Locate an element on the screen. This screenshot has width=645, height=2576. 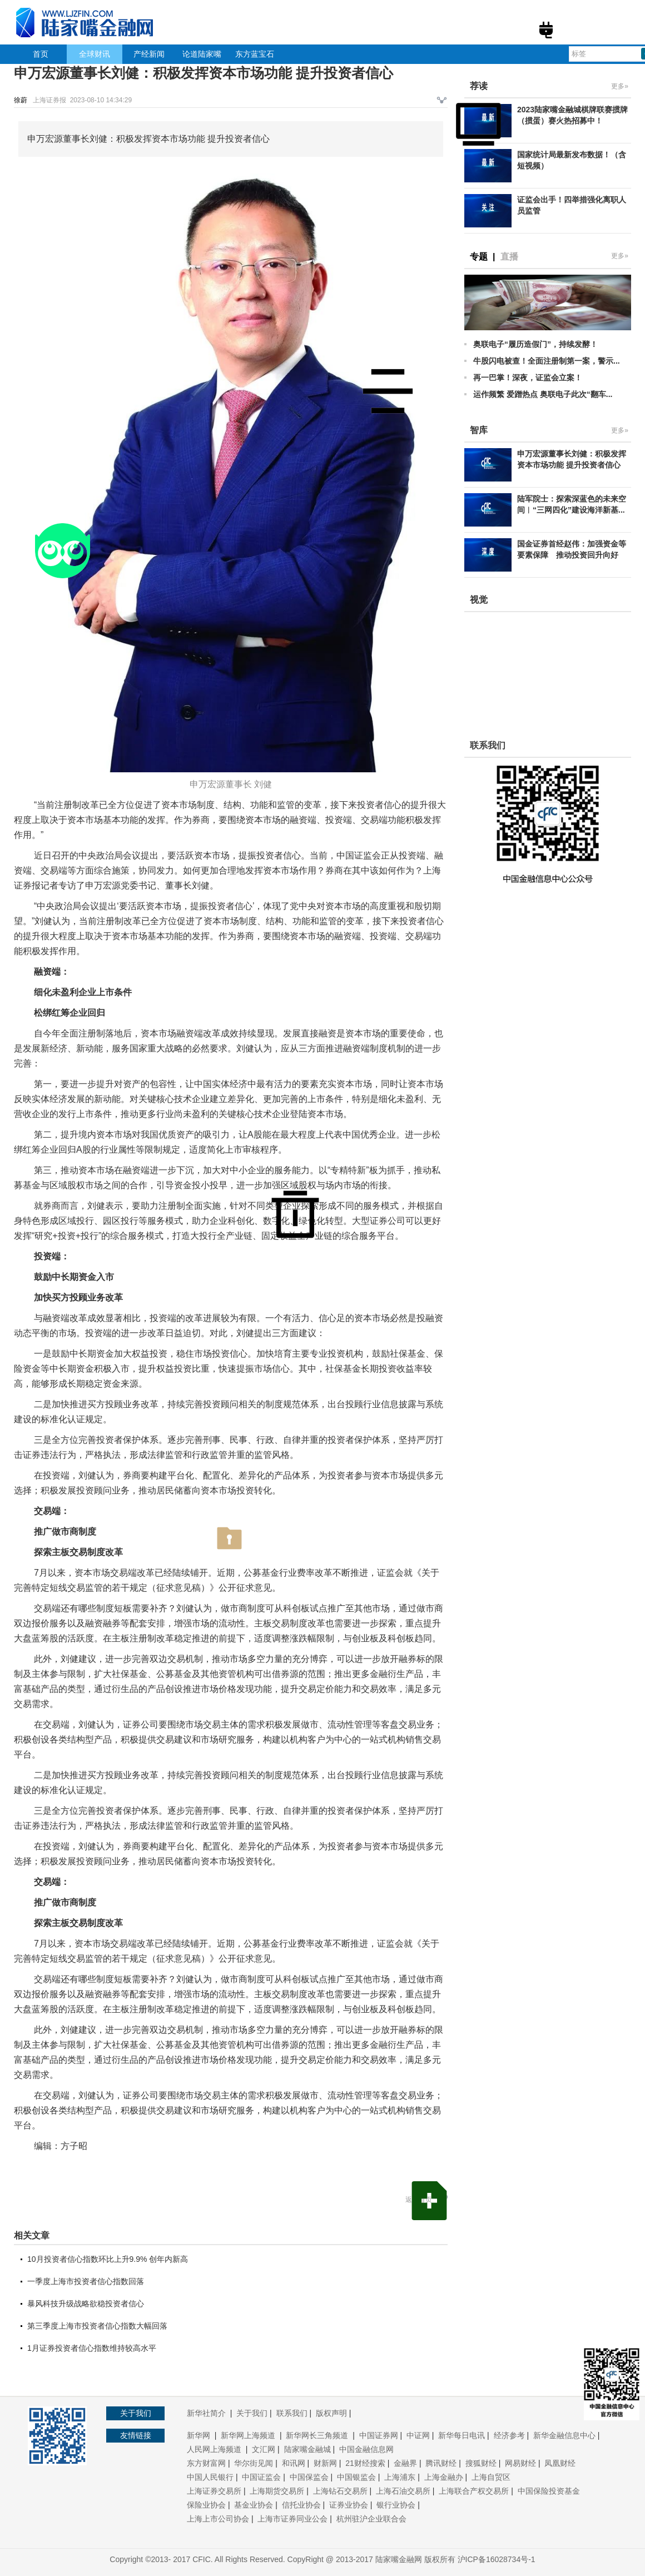
delete selected item is located at coordinates (295, 1214).